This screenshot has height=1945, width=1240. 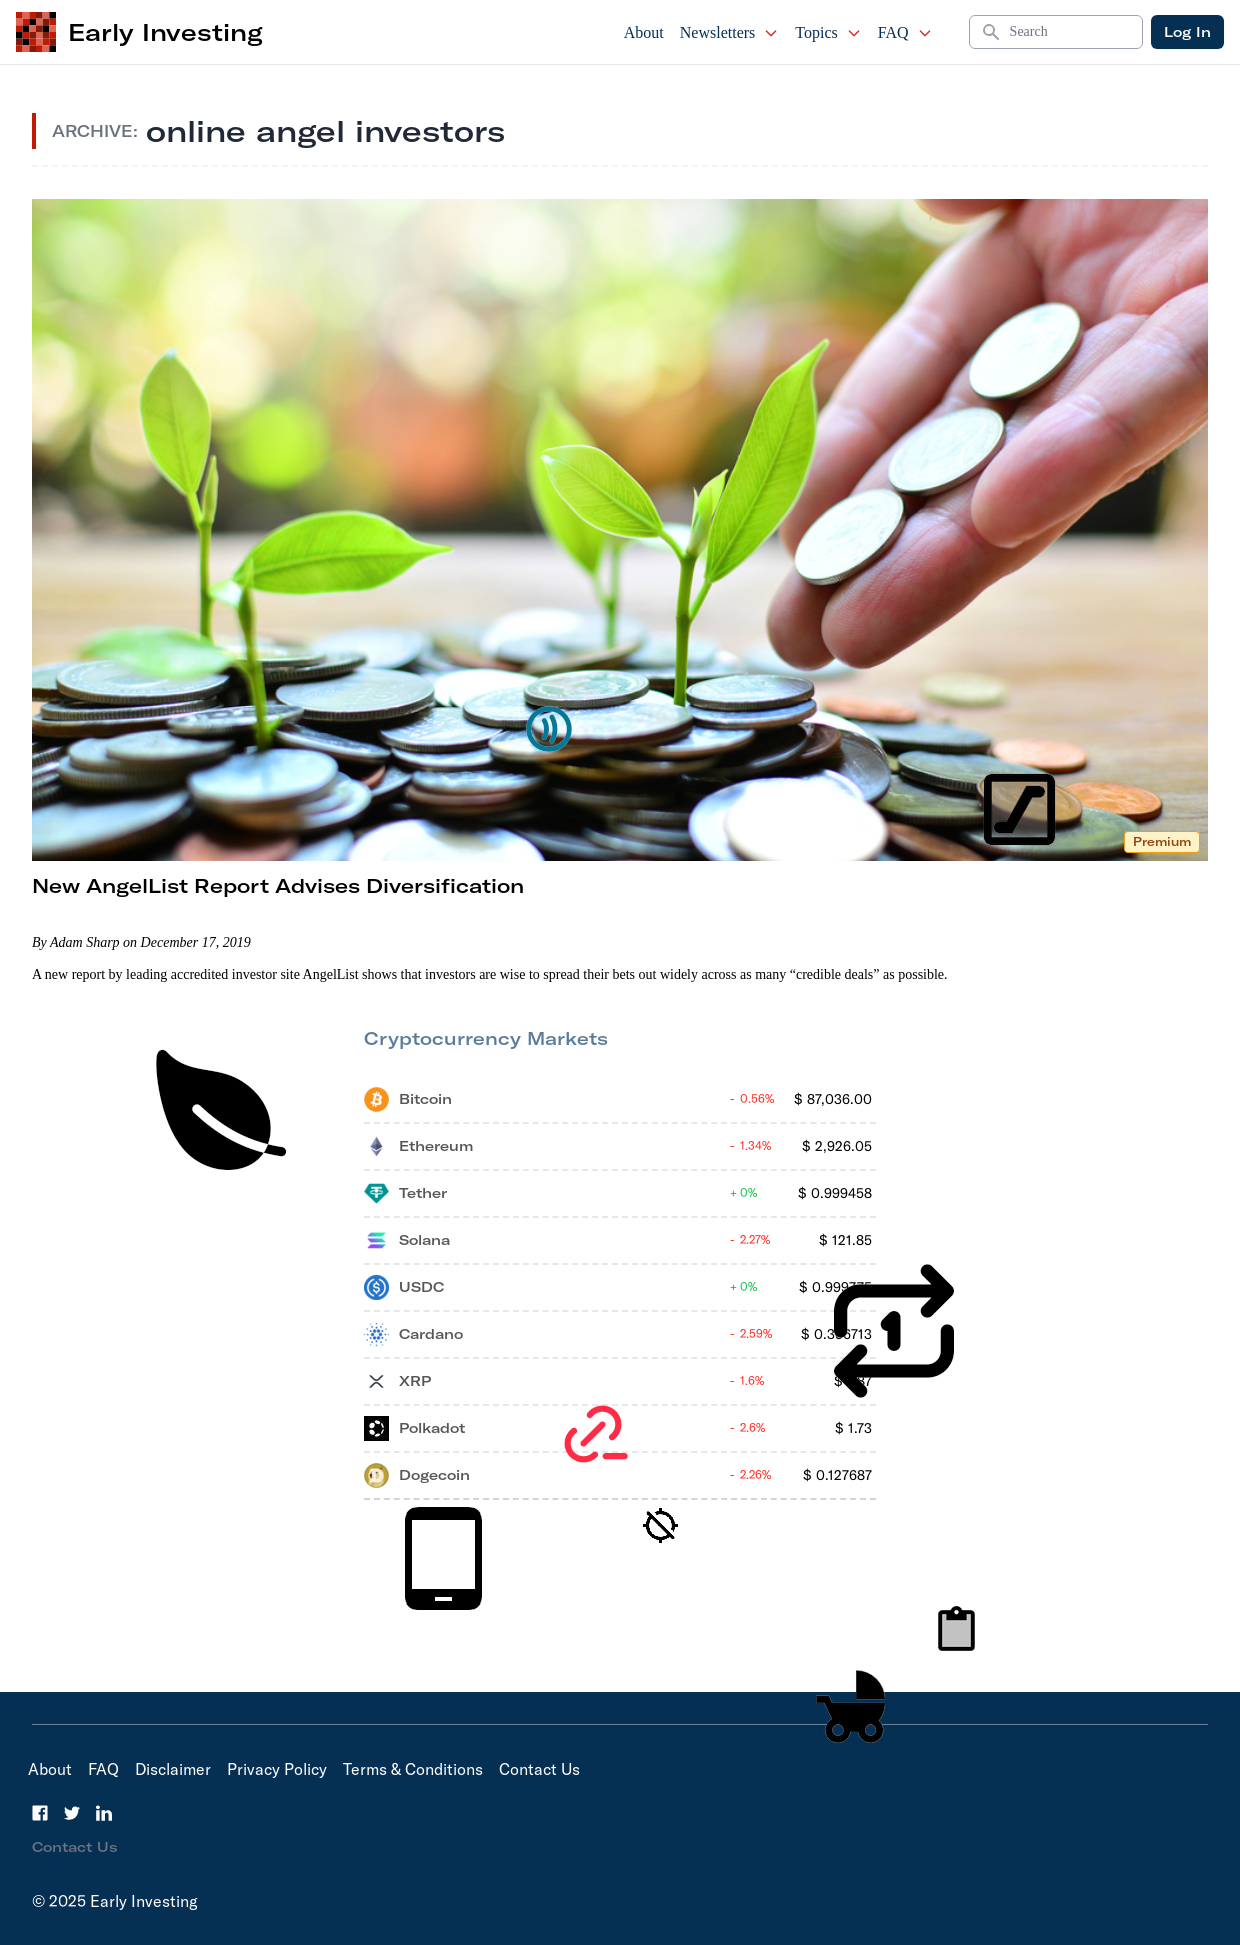 I want to click on paste content from clipboard, so click(x=956, y=1630).